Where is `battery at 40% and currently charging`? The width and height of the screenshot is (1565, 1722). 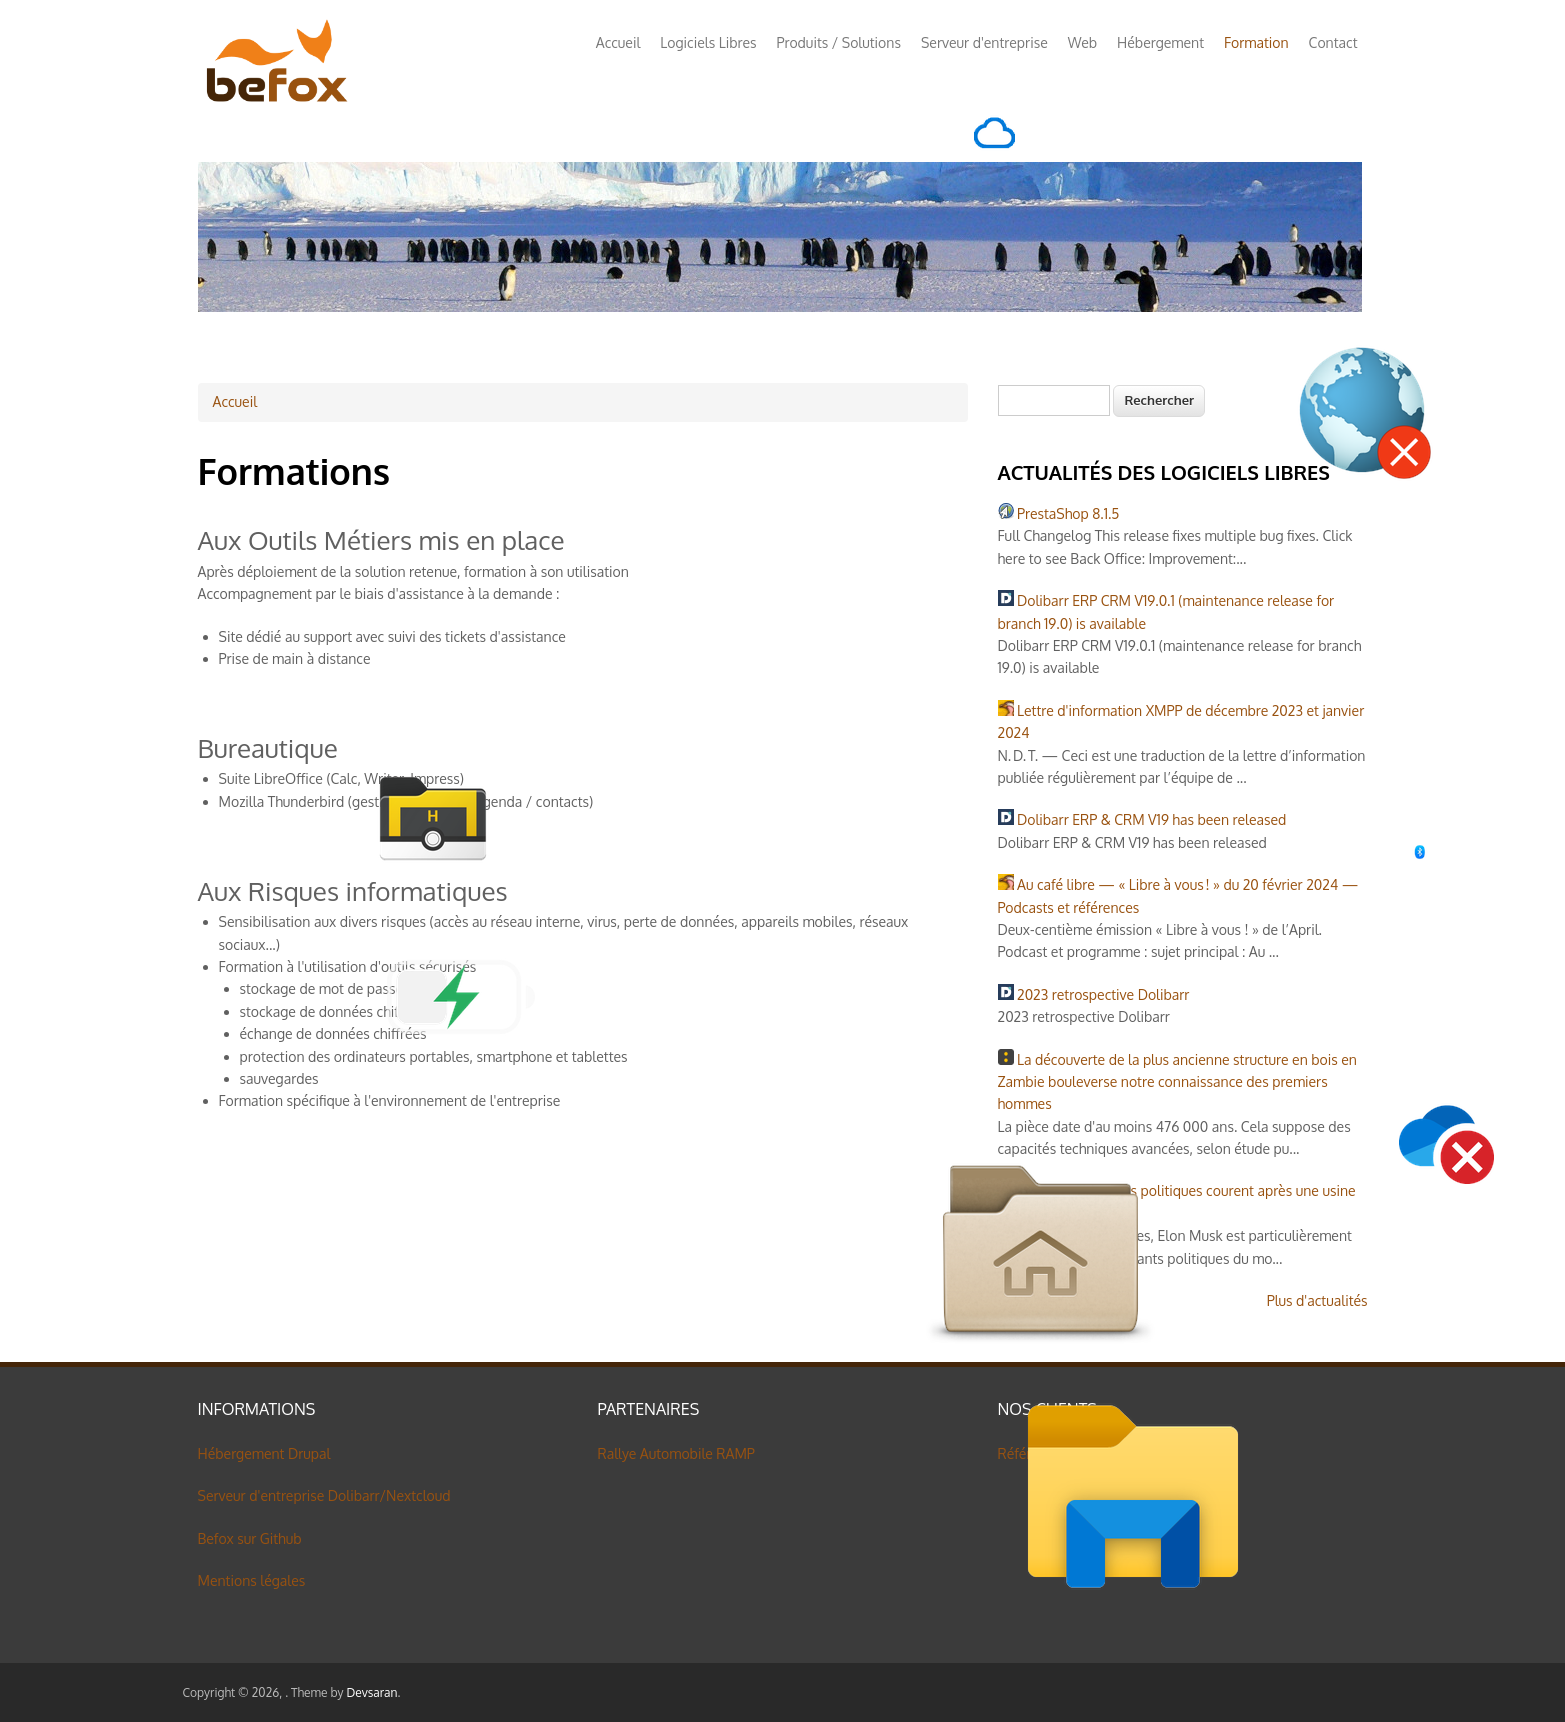 battery at 40% and currently charging is located at coordinates (461, 997).